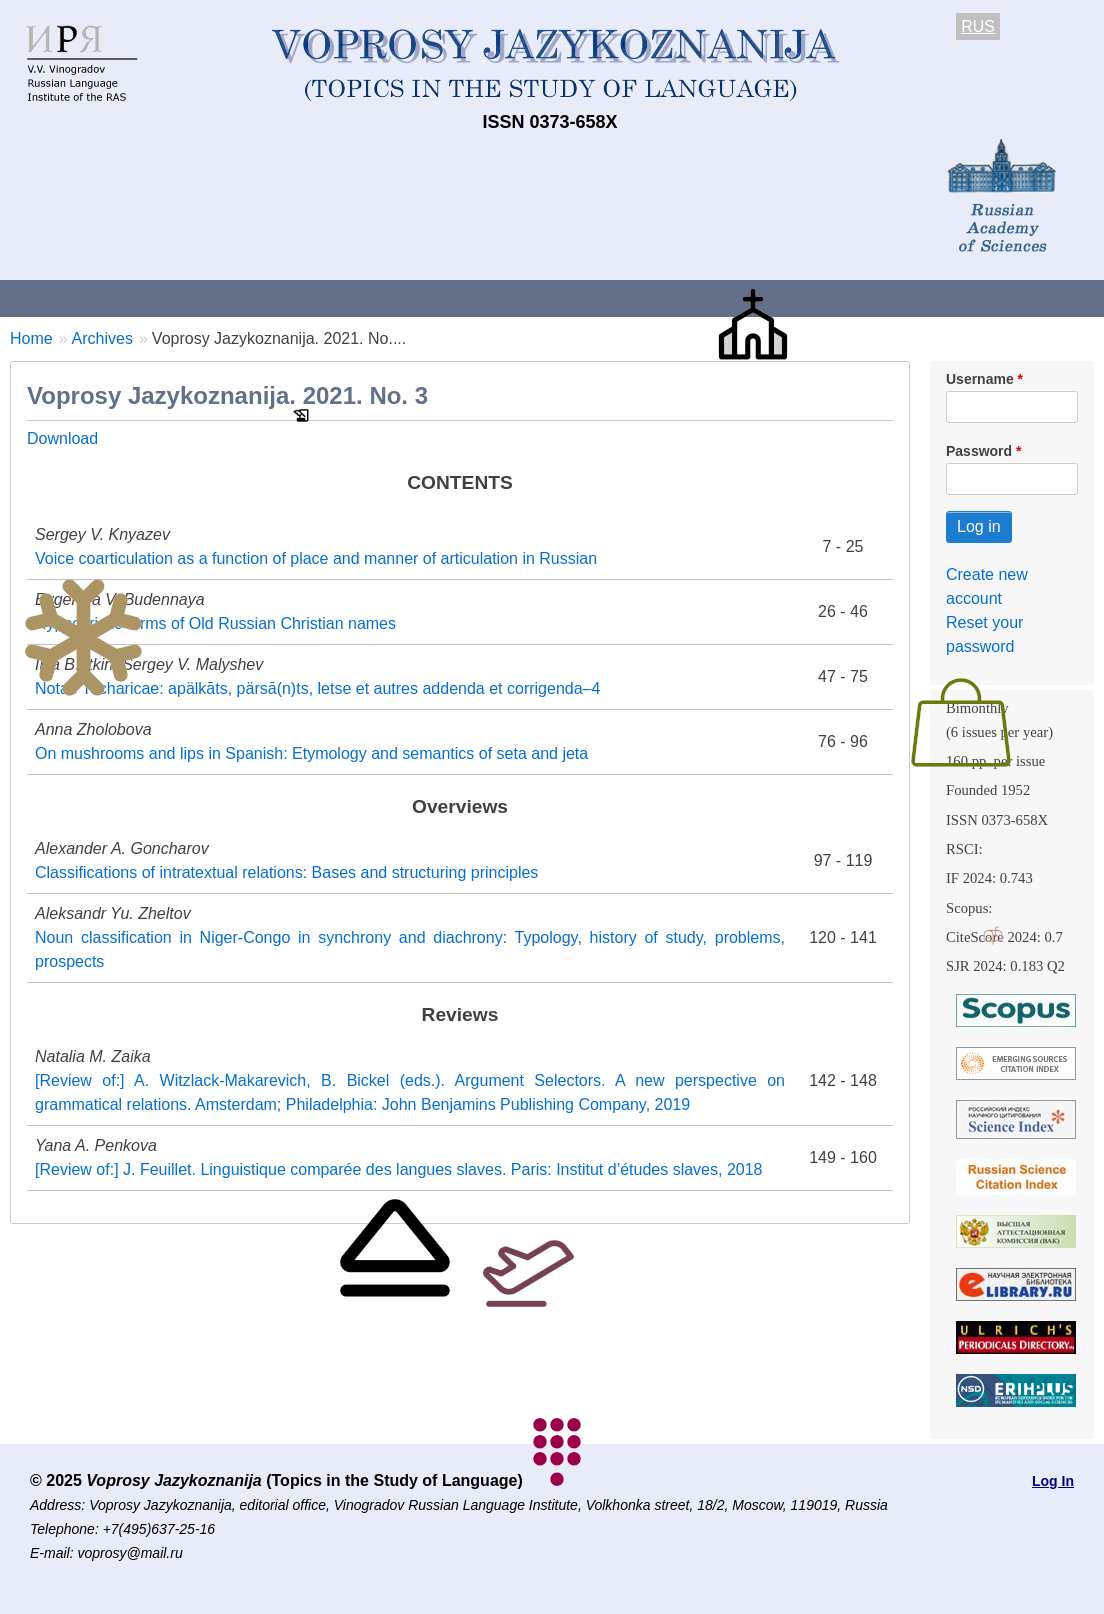  Describe the element at coordinates (83, 637) in the screenshot. I see `activate cooling or air conditioning mode` at that location.